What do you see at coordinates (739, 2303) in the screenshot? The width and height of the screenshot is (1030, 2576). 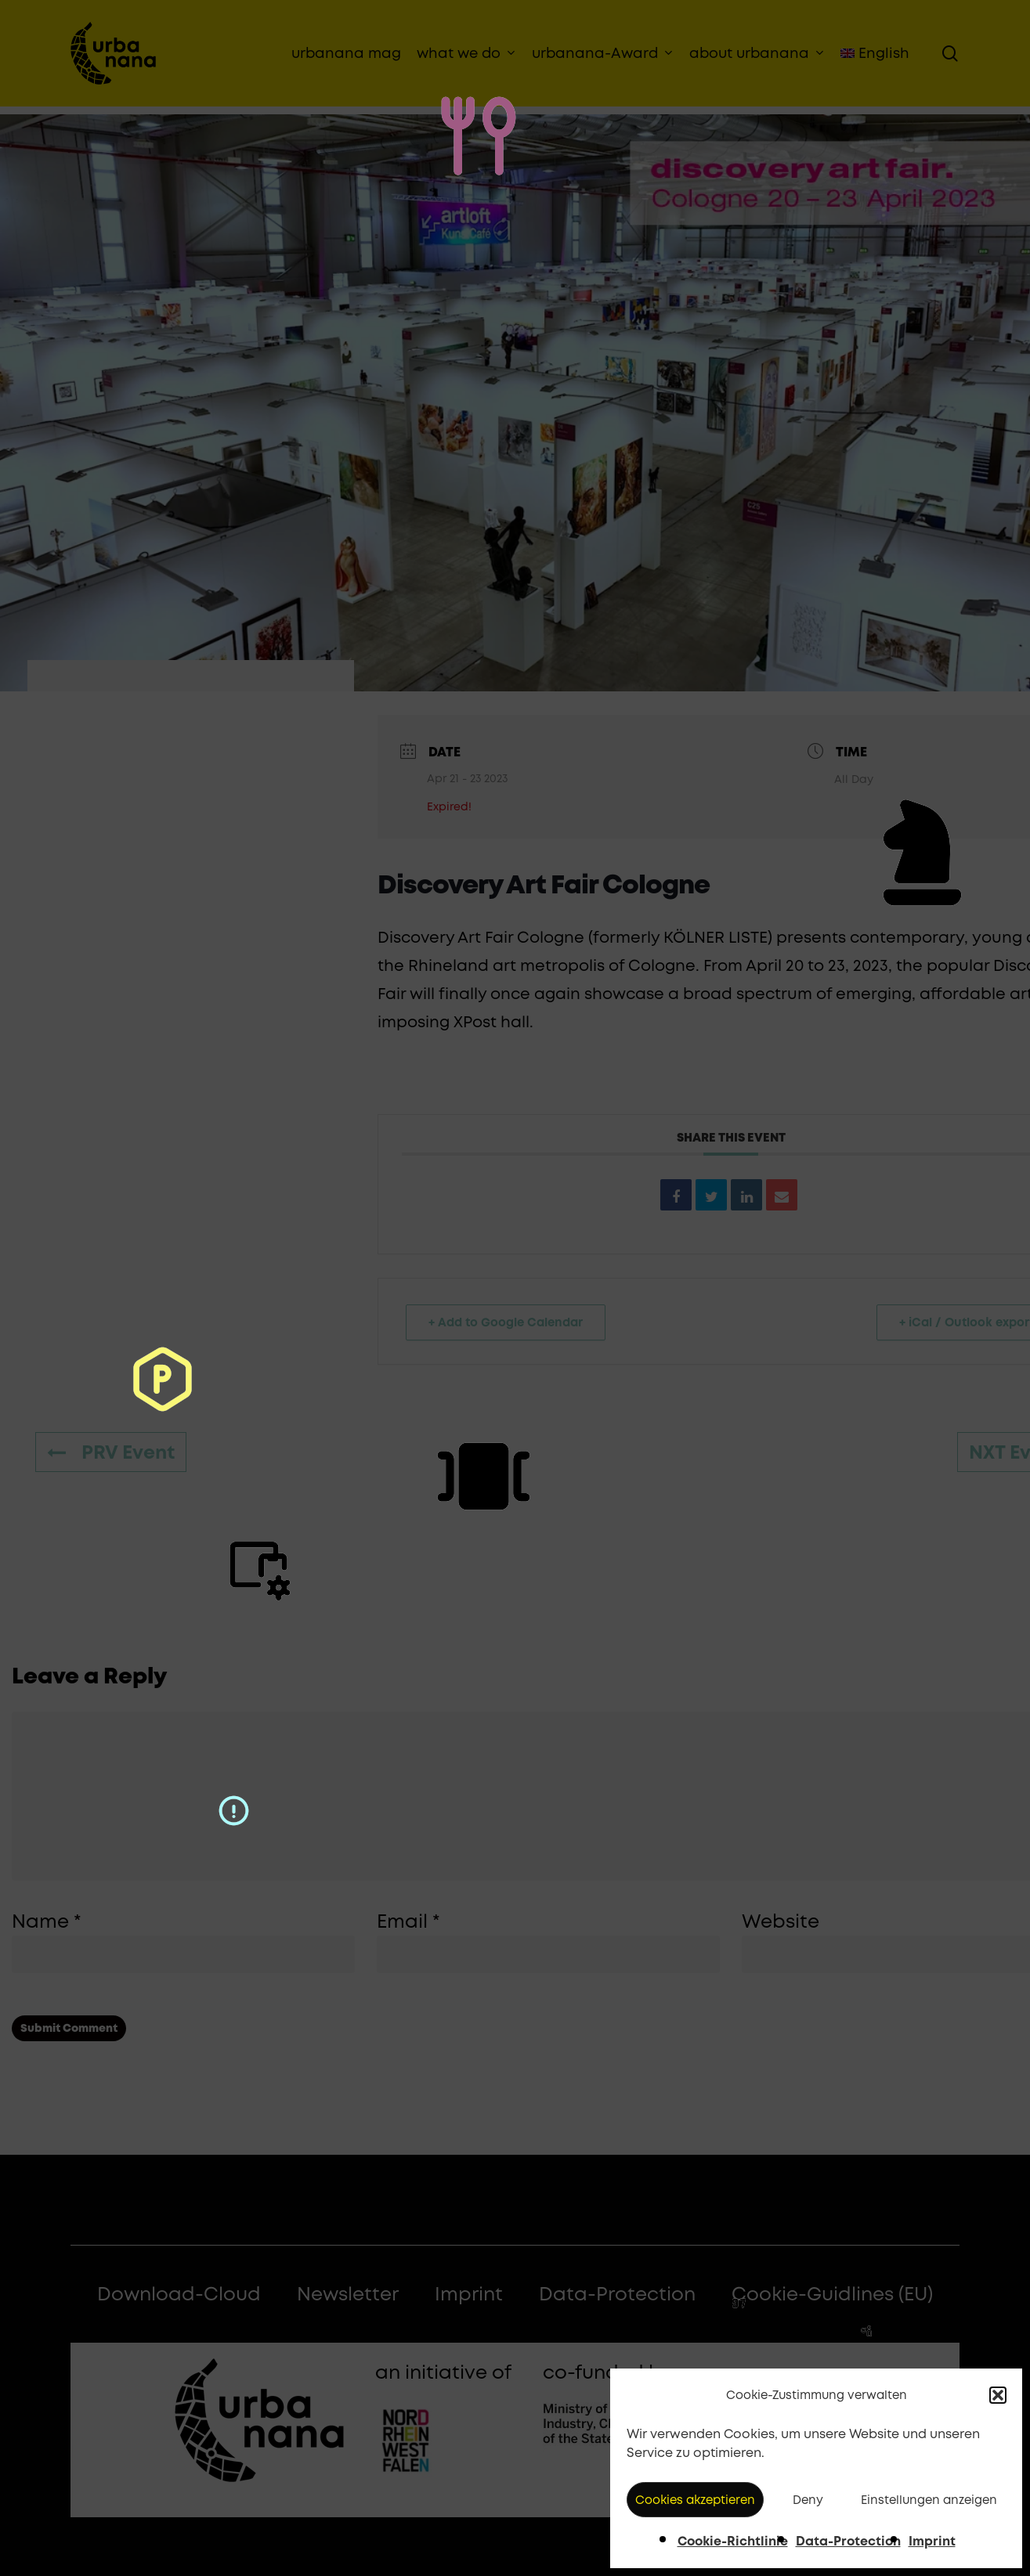 I see `displays the number 97 as a badge or counter` at bounding box center [739, 2303].